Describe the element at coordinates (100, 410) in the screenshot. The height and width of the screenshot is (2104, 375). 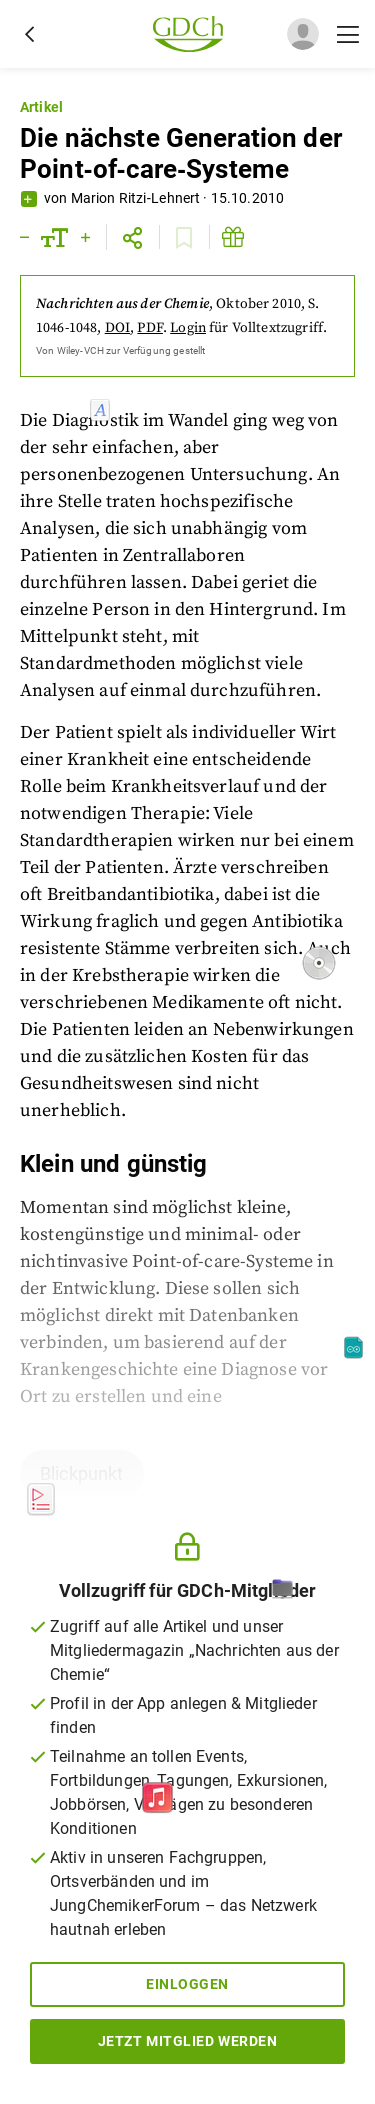
I see `a font file type indicator` at that location.